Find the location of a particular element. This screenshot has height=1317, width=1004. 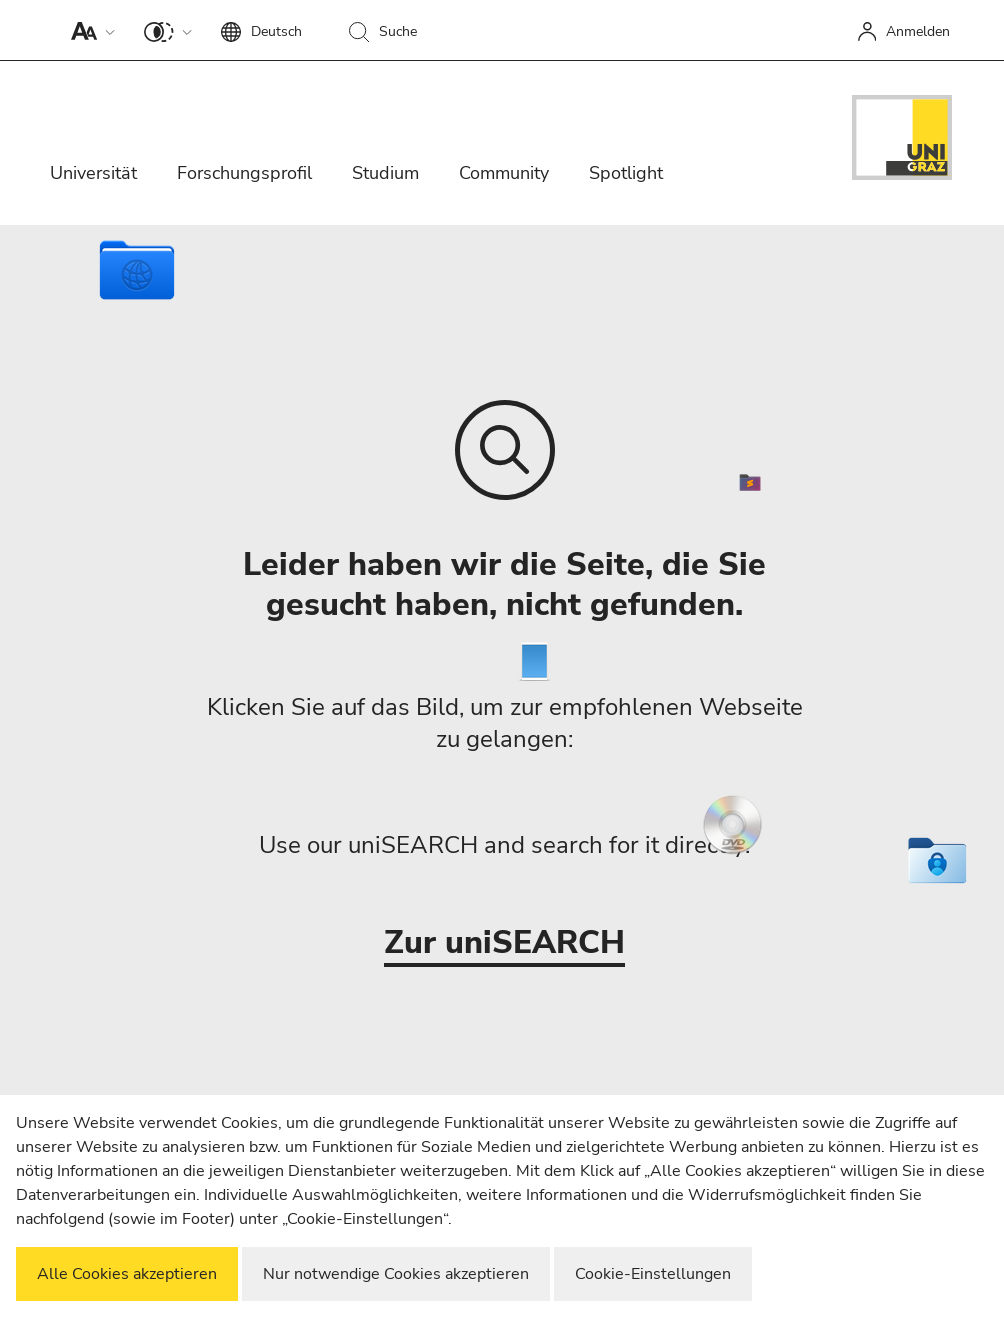

iPad Air 3 with cellular connectivity is located at coordinates (534, 661).